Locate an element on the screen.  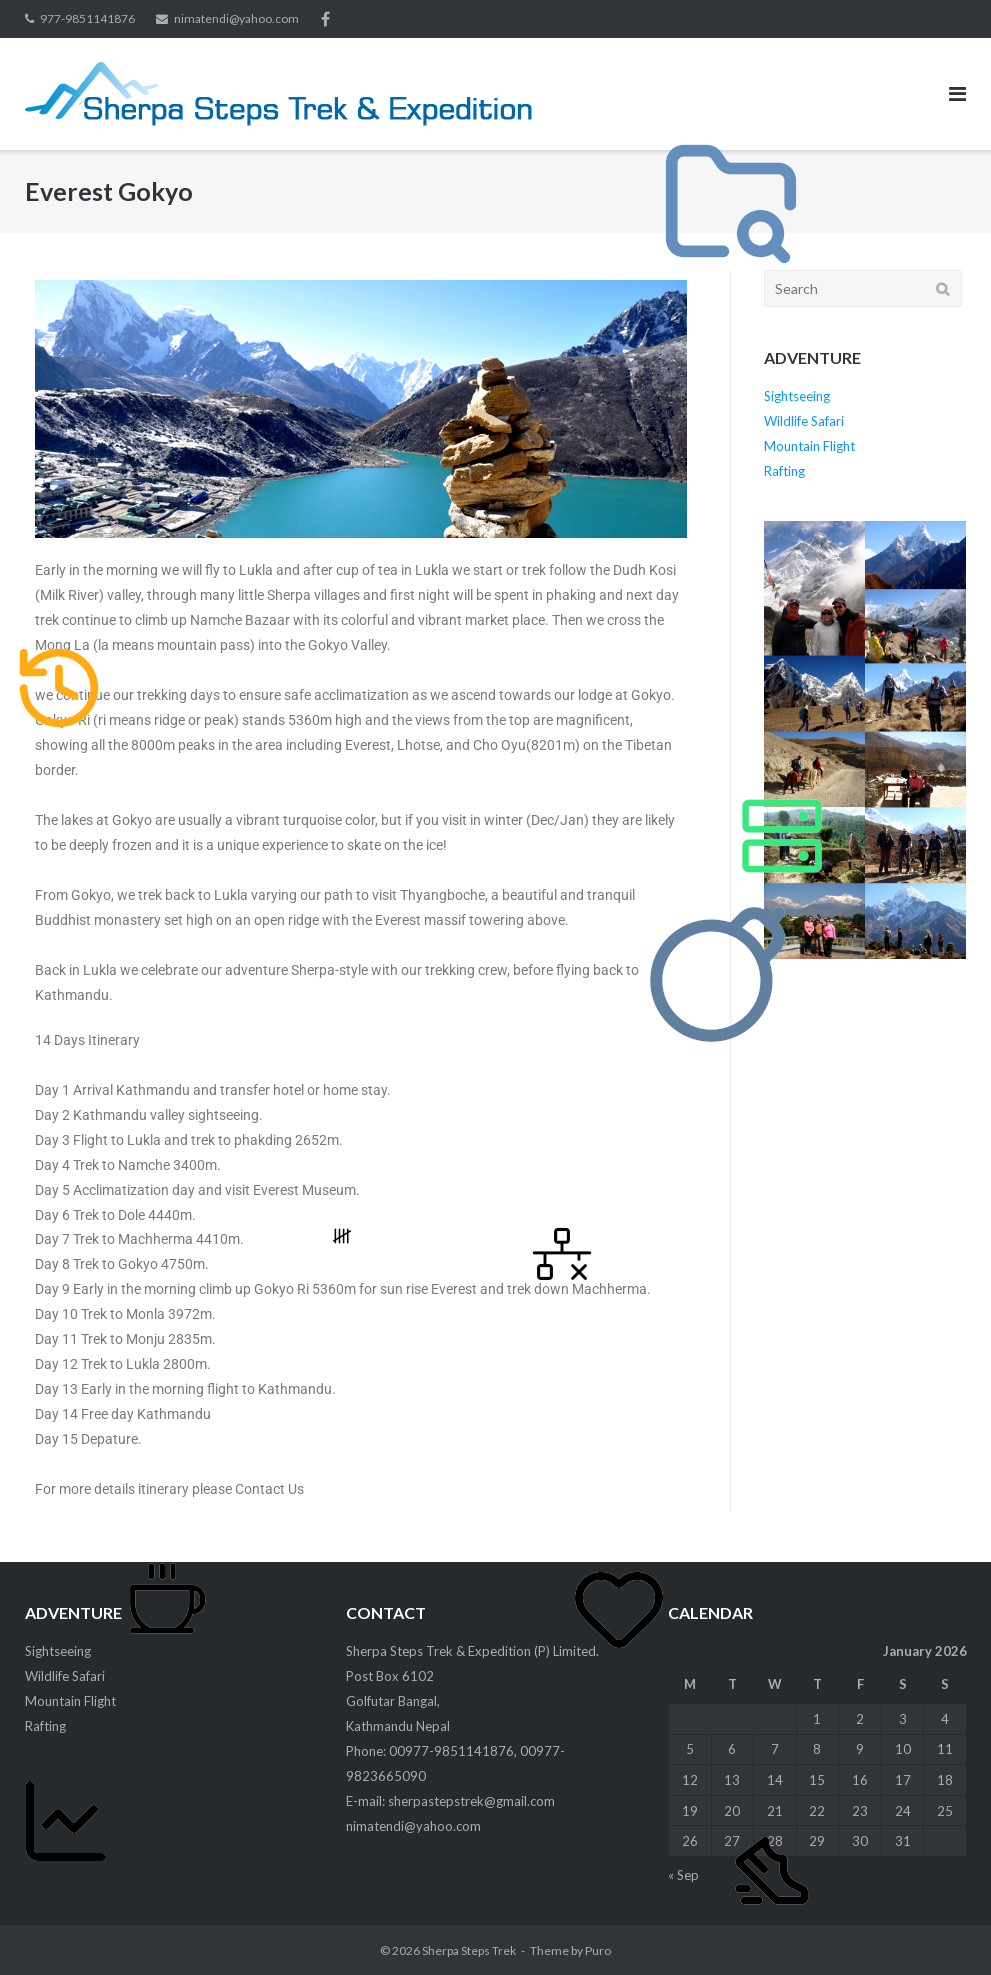
add item to favorites is located at coordinates (619, 1608).